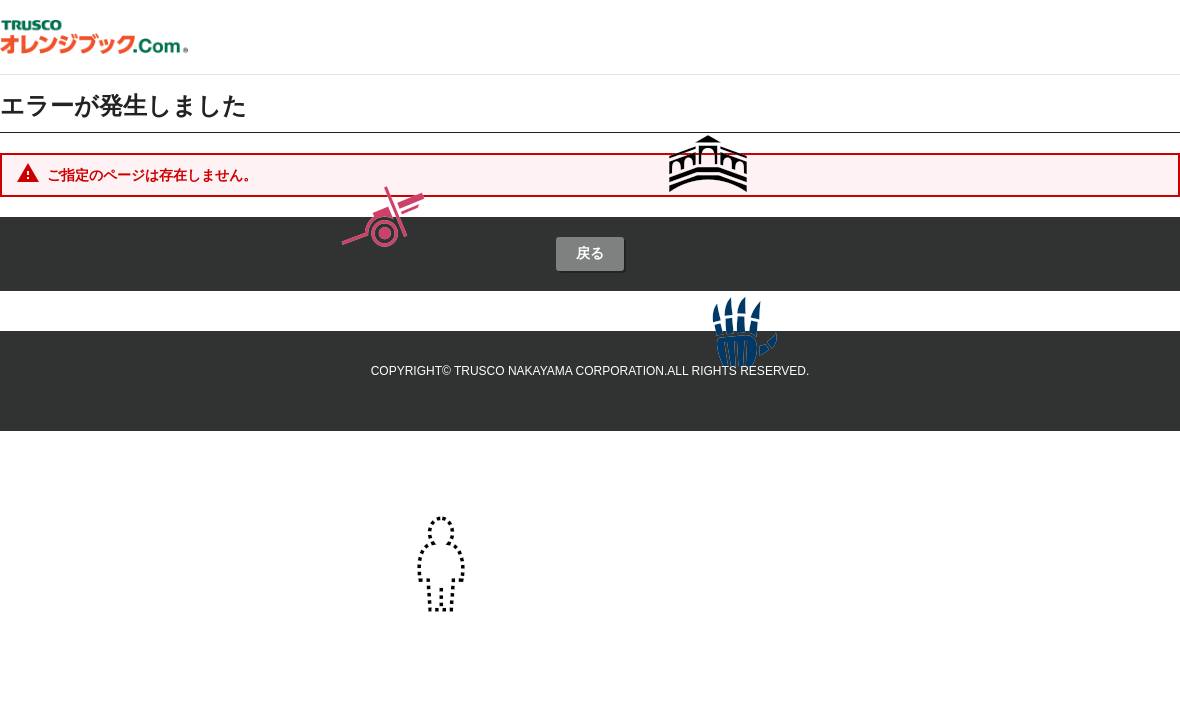  I want to click on explore Venice or Italian landmarks, so click(708, 171).